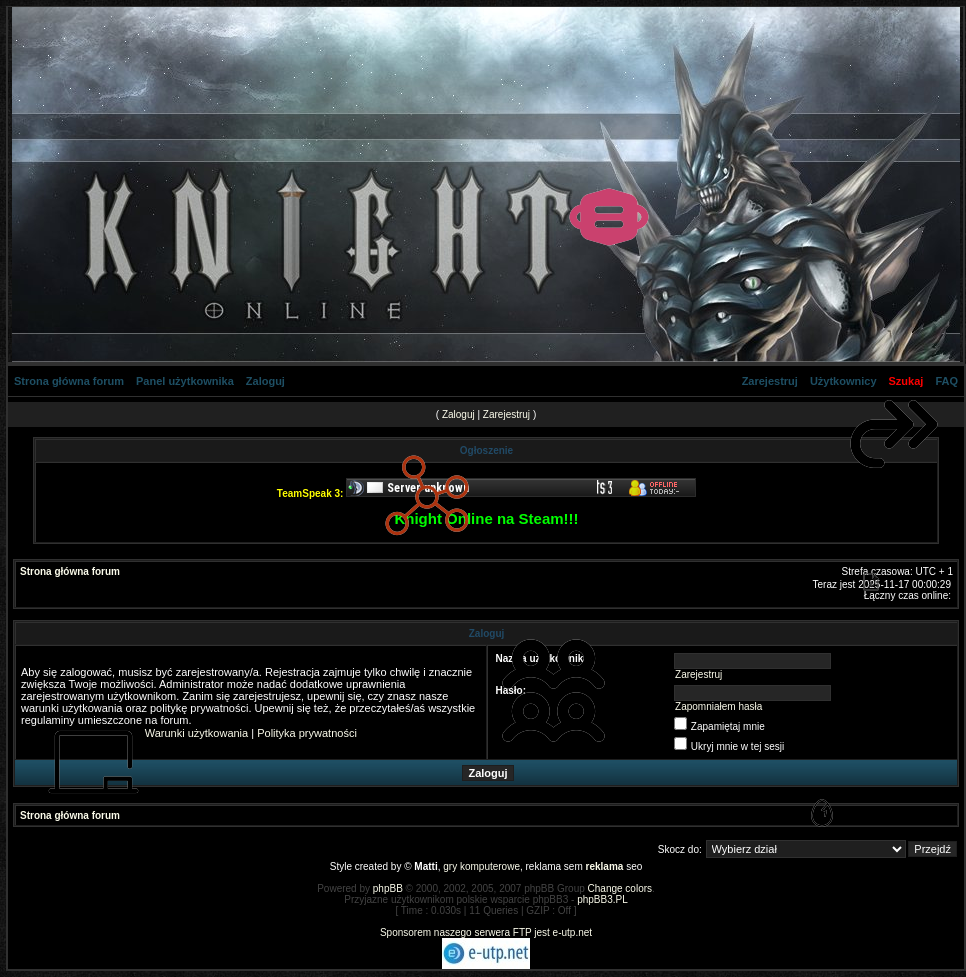 The width and height of the screenshot is (966, 977). Describe the element at coordinates (609, 217) in the screenshot. I see `indicates mask required or health safety area` at that location.